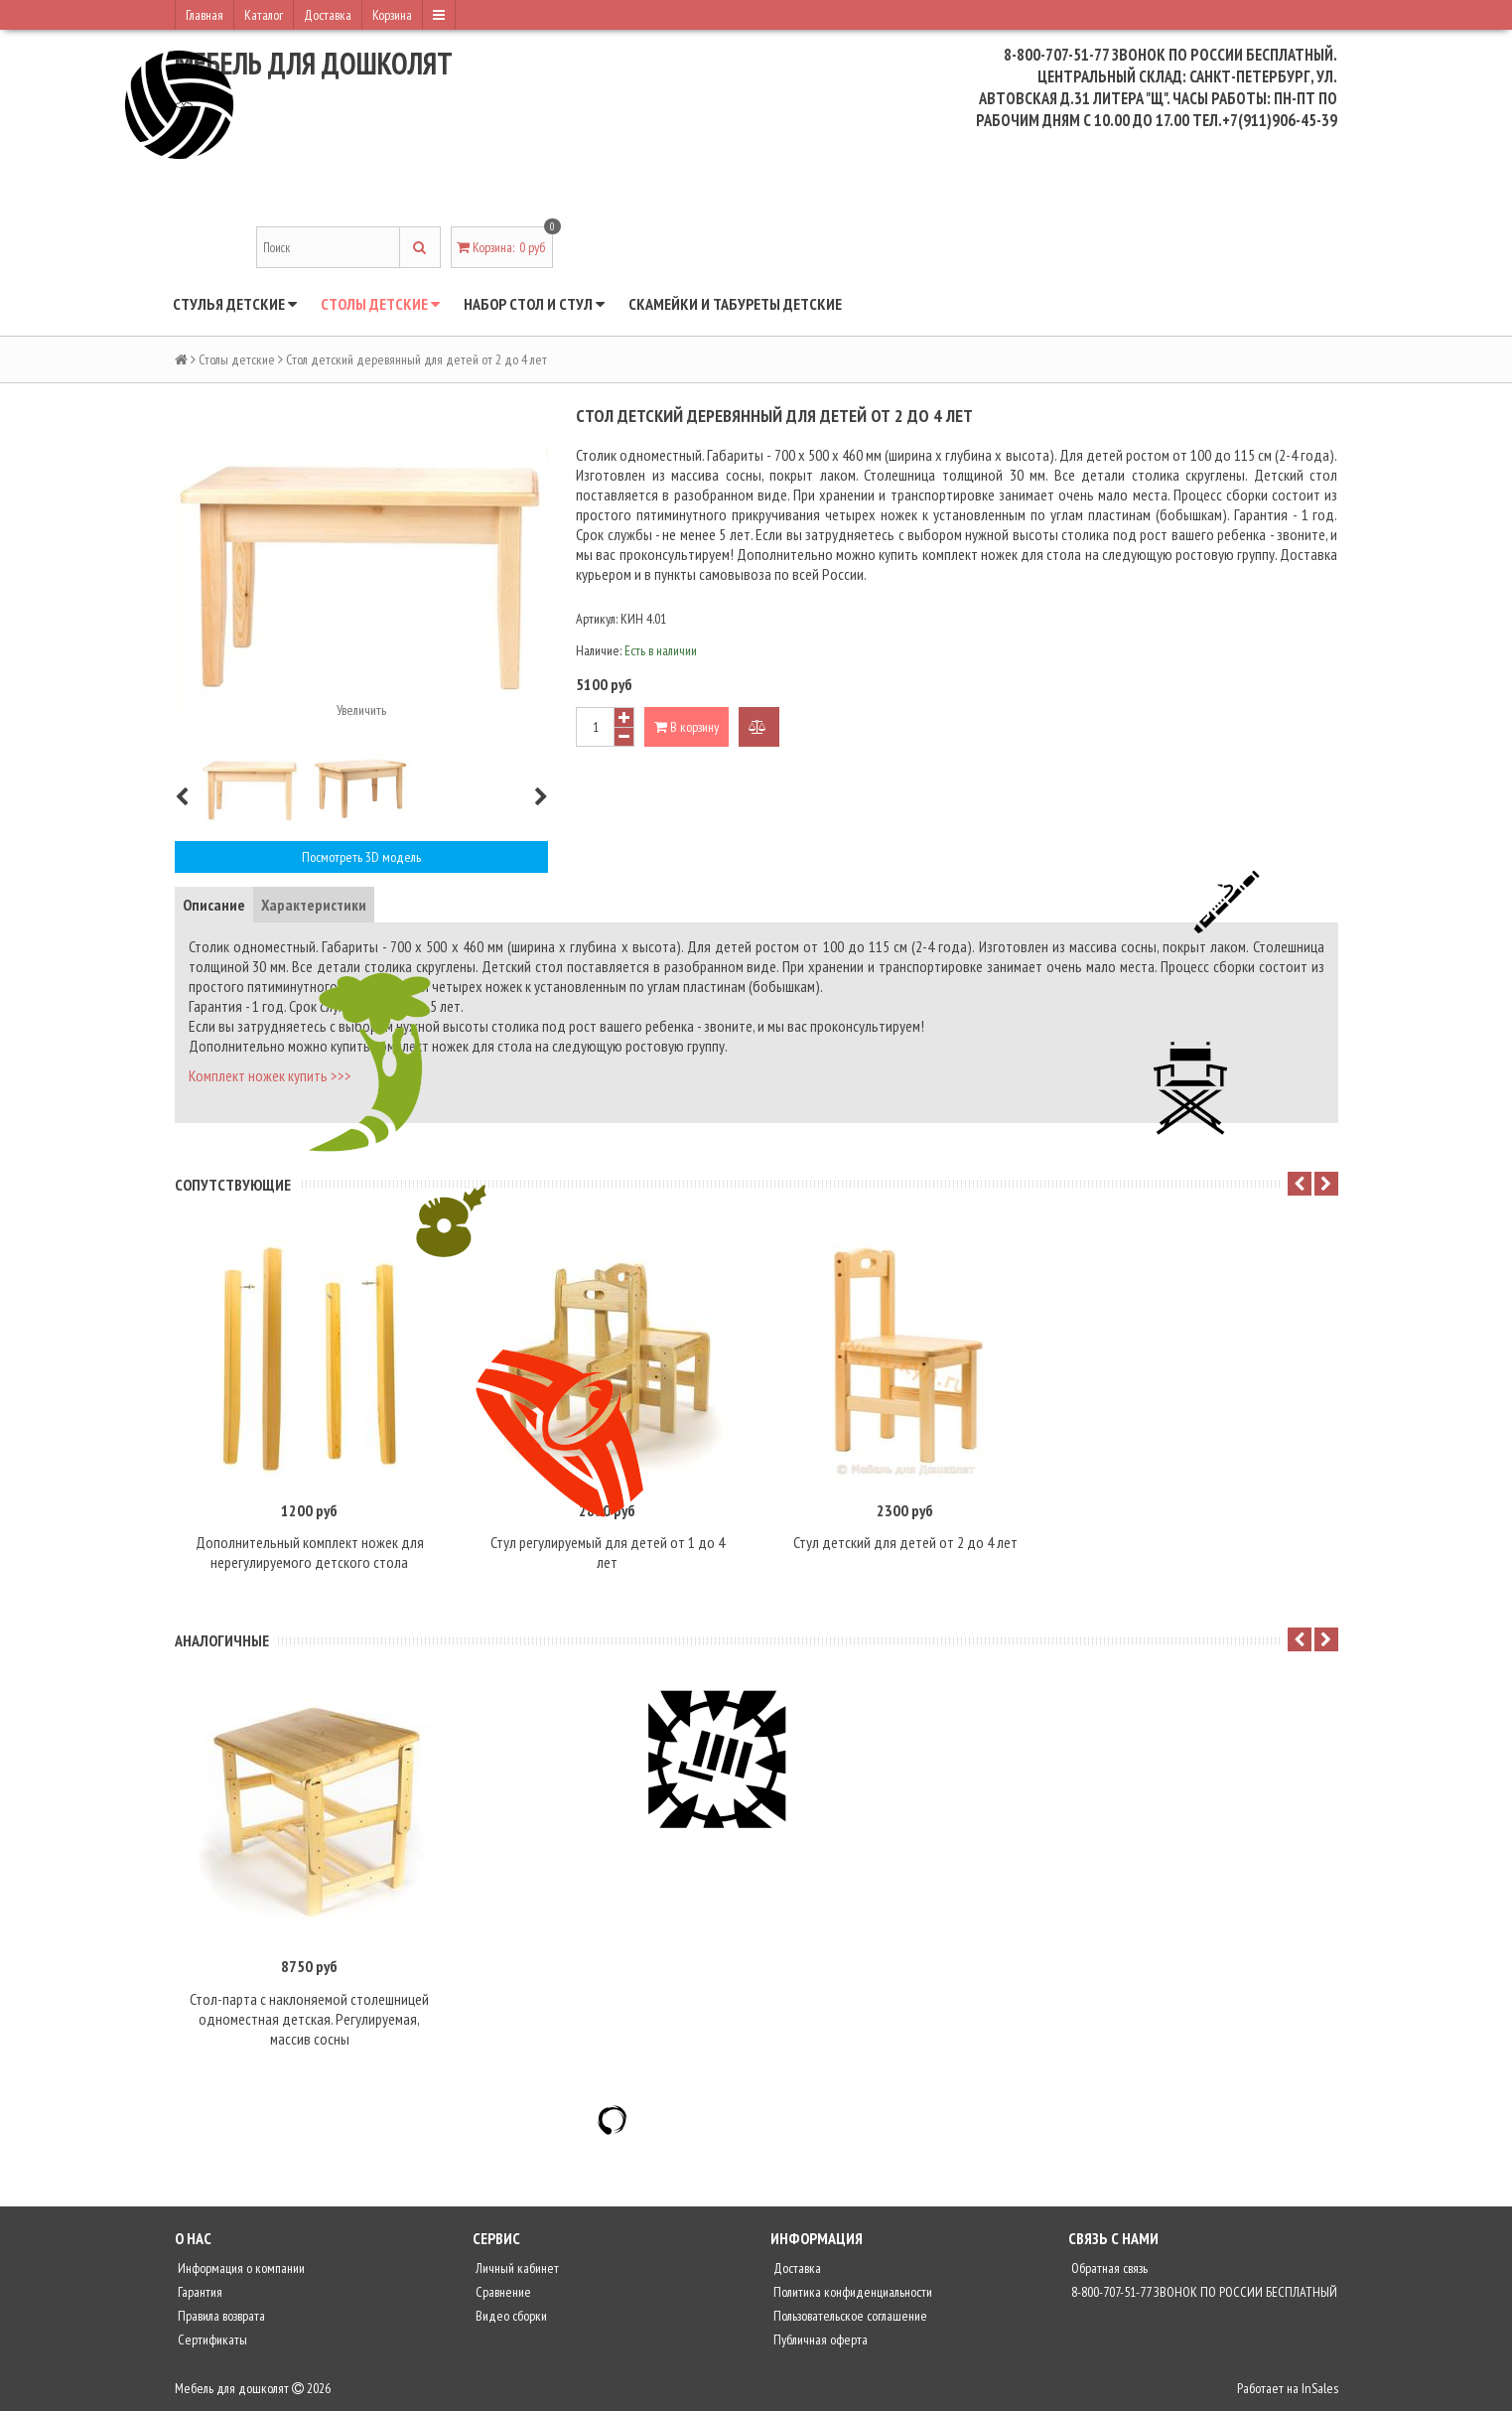 The width and height of the screenshot is (1512, 2411). I want to click on zen or meditation mode, so click(613, 2120).